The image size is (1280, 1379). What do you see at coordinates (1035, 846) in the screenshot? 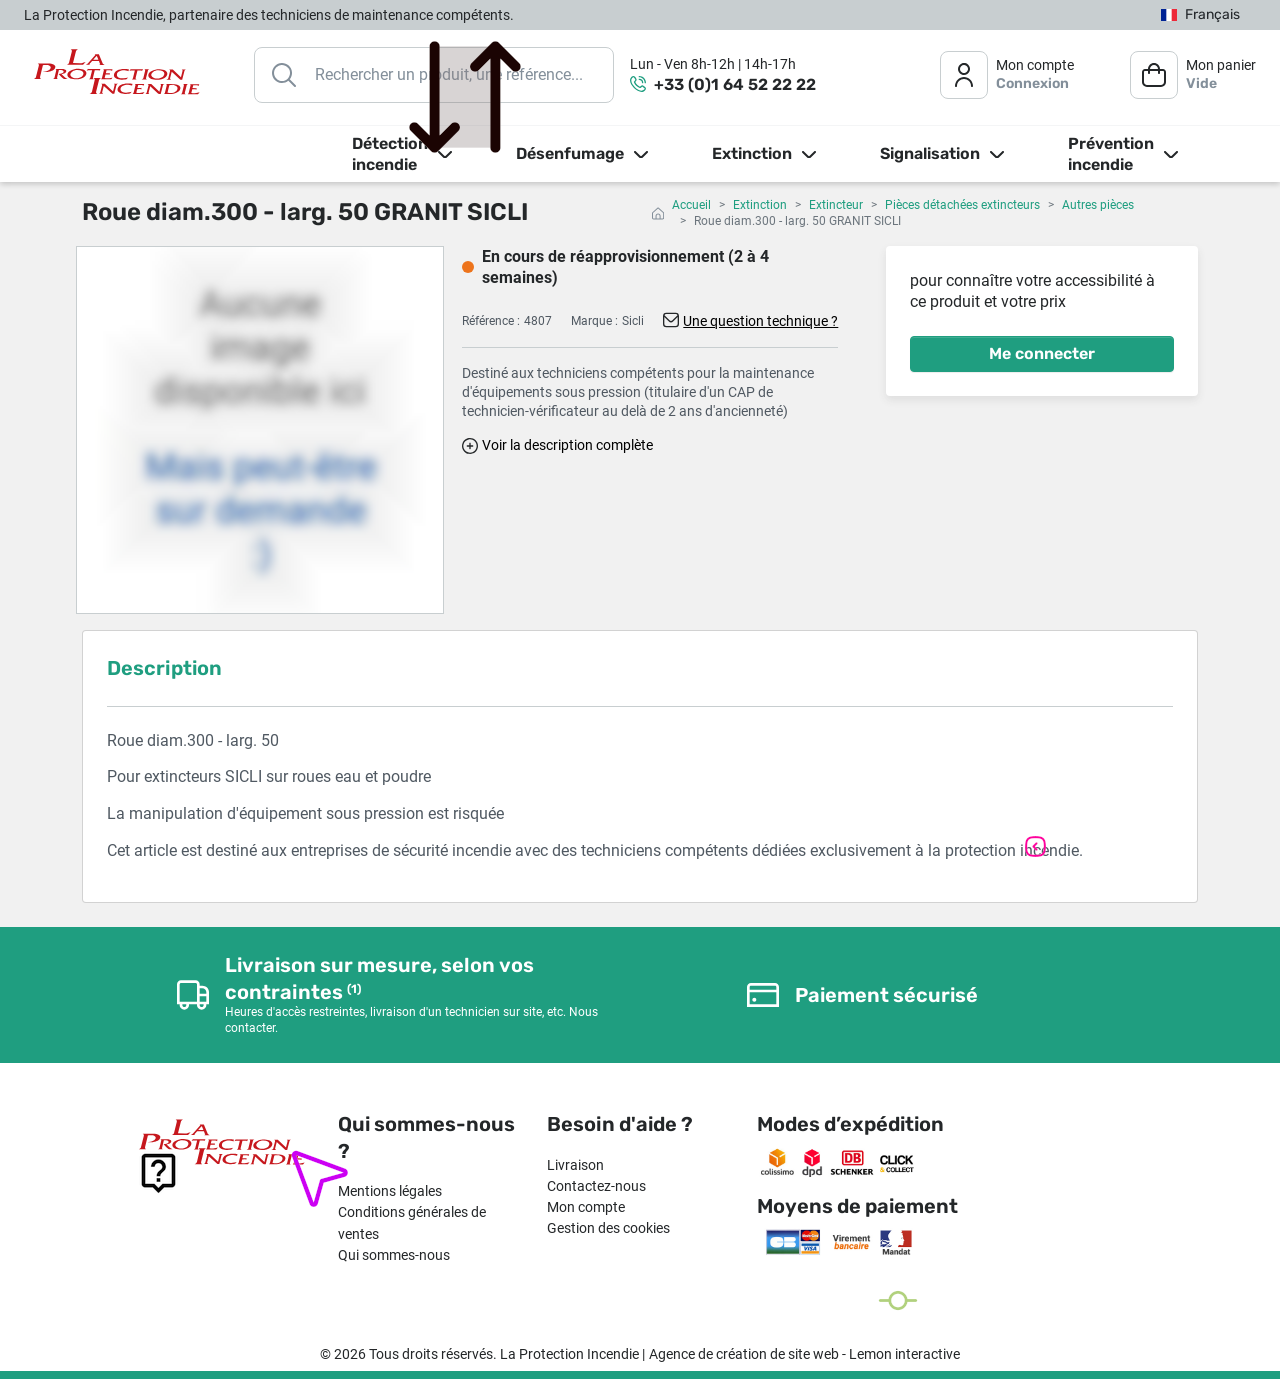
I see `go back to the previous screen` at bounding box center [1035, 846].